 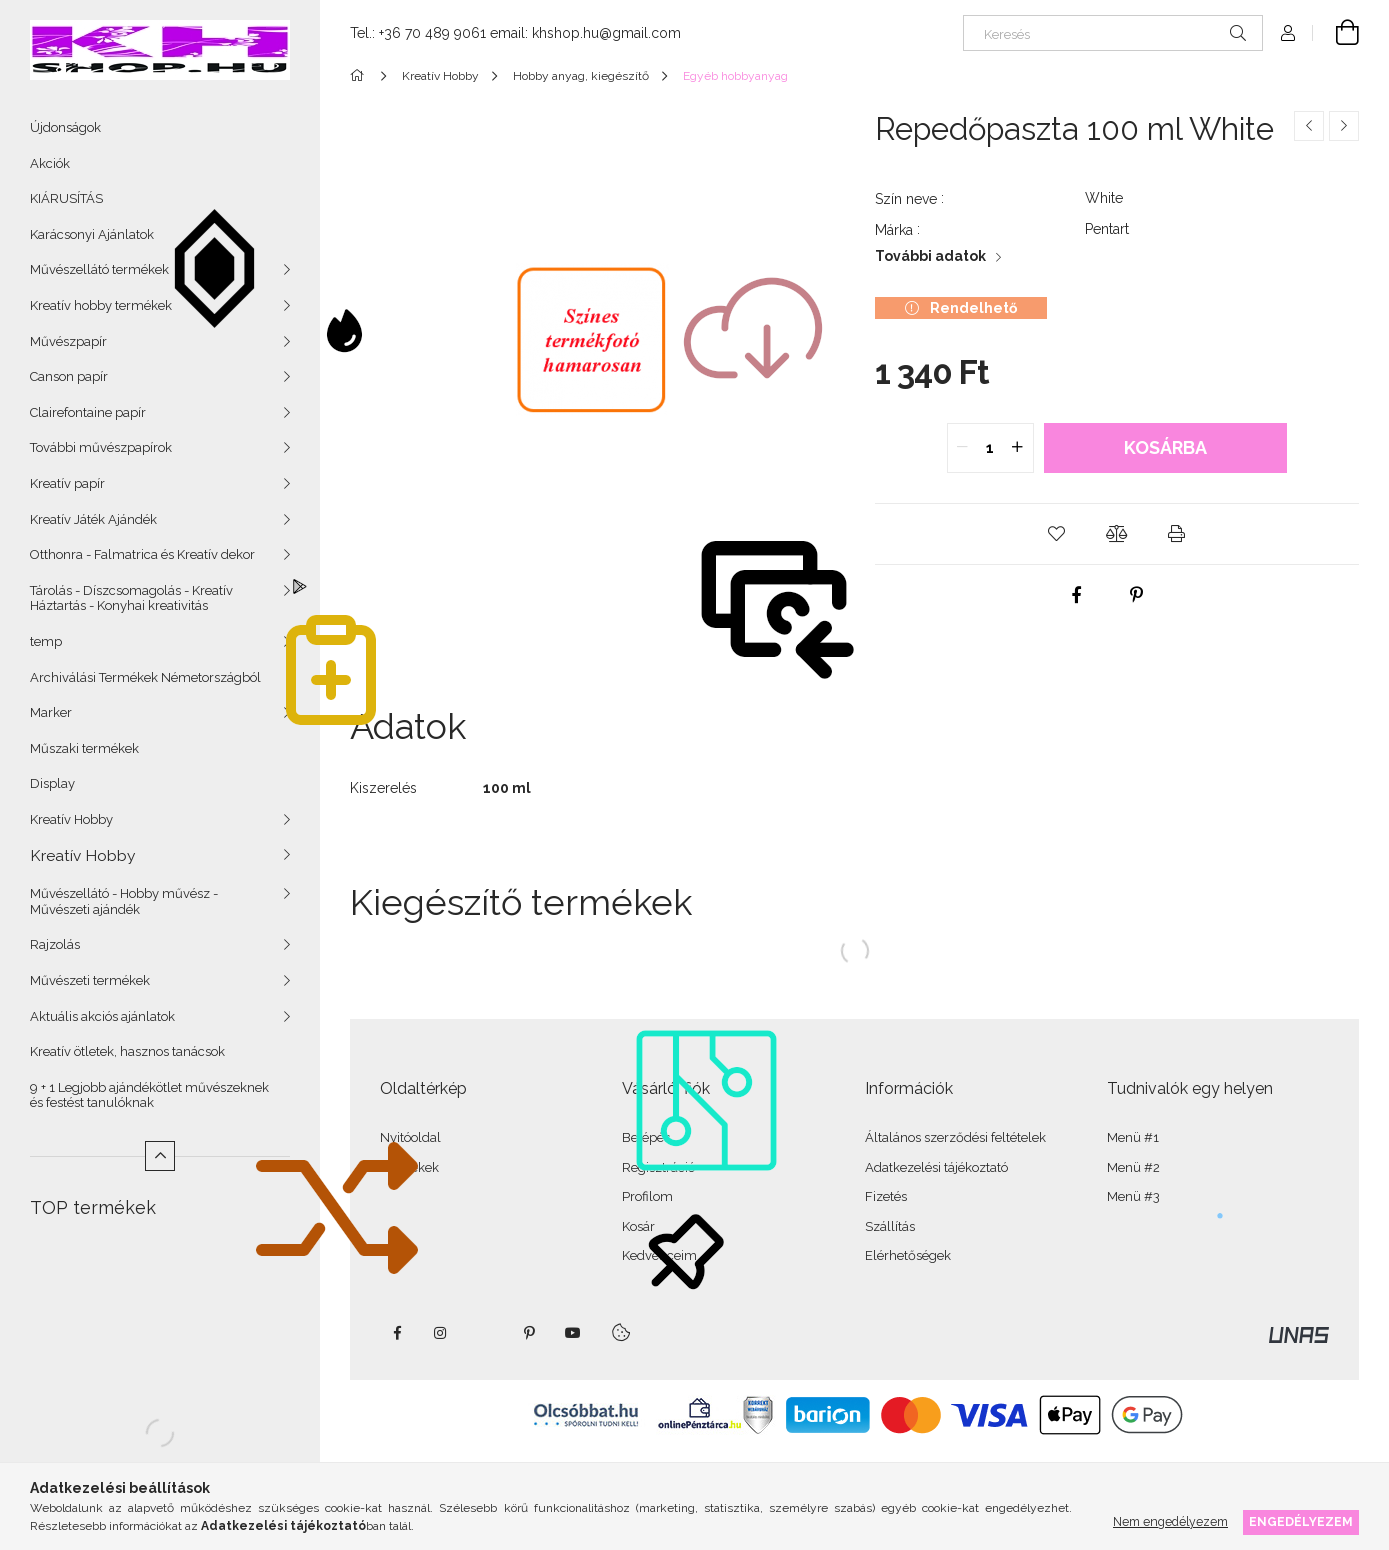 What do you see at coordinates (298, 586) in the screenshot?
I see `open the google play store` at bounding box center [298, 586].